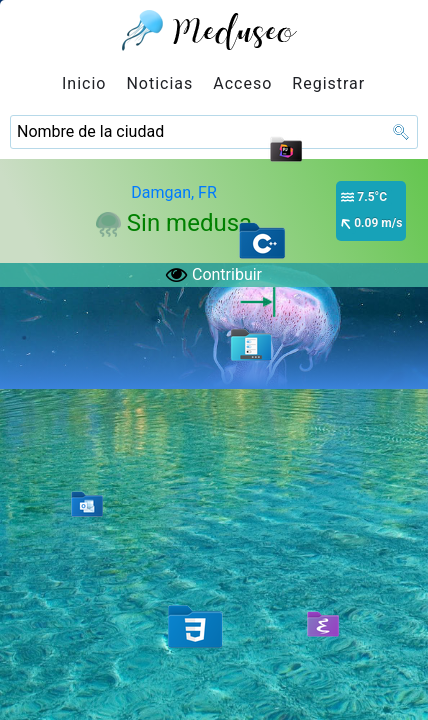 This screenshot has width=428, height=720. Describe the element at coordinates (251, 346) in the screenshot. I see `open settings or preferences folder` at that location.